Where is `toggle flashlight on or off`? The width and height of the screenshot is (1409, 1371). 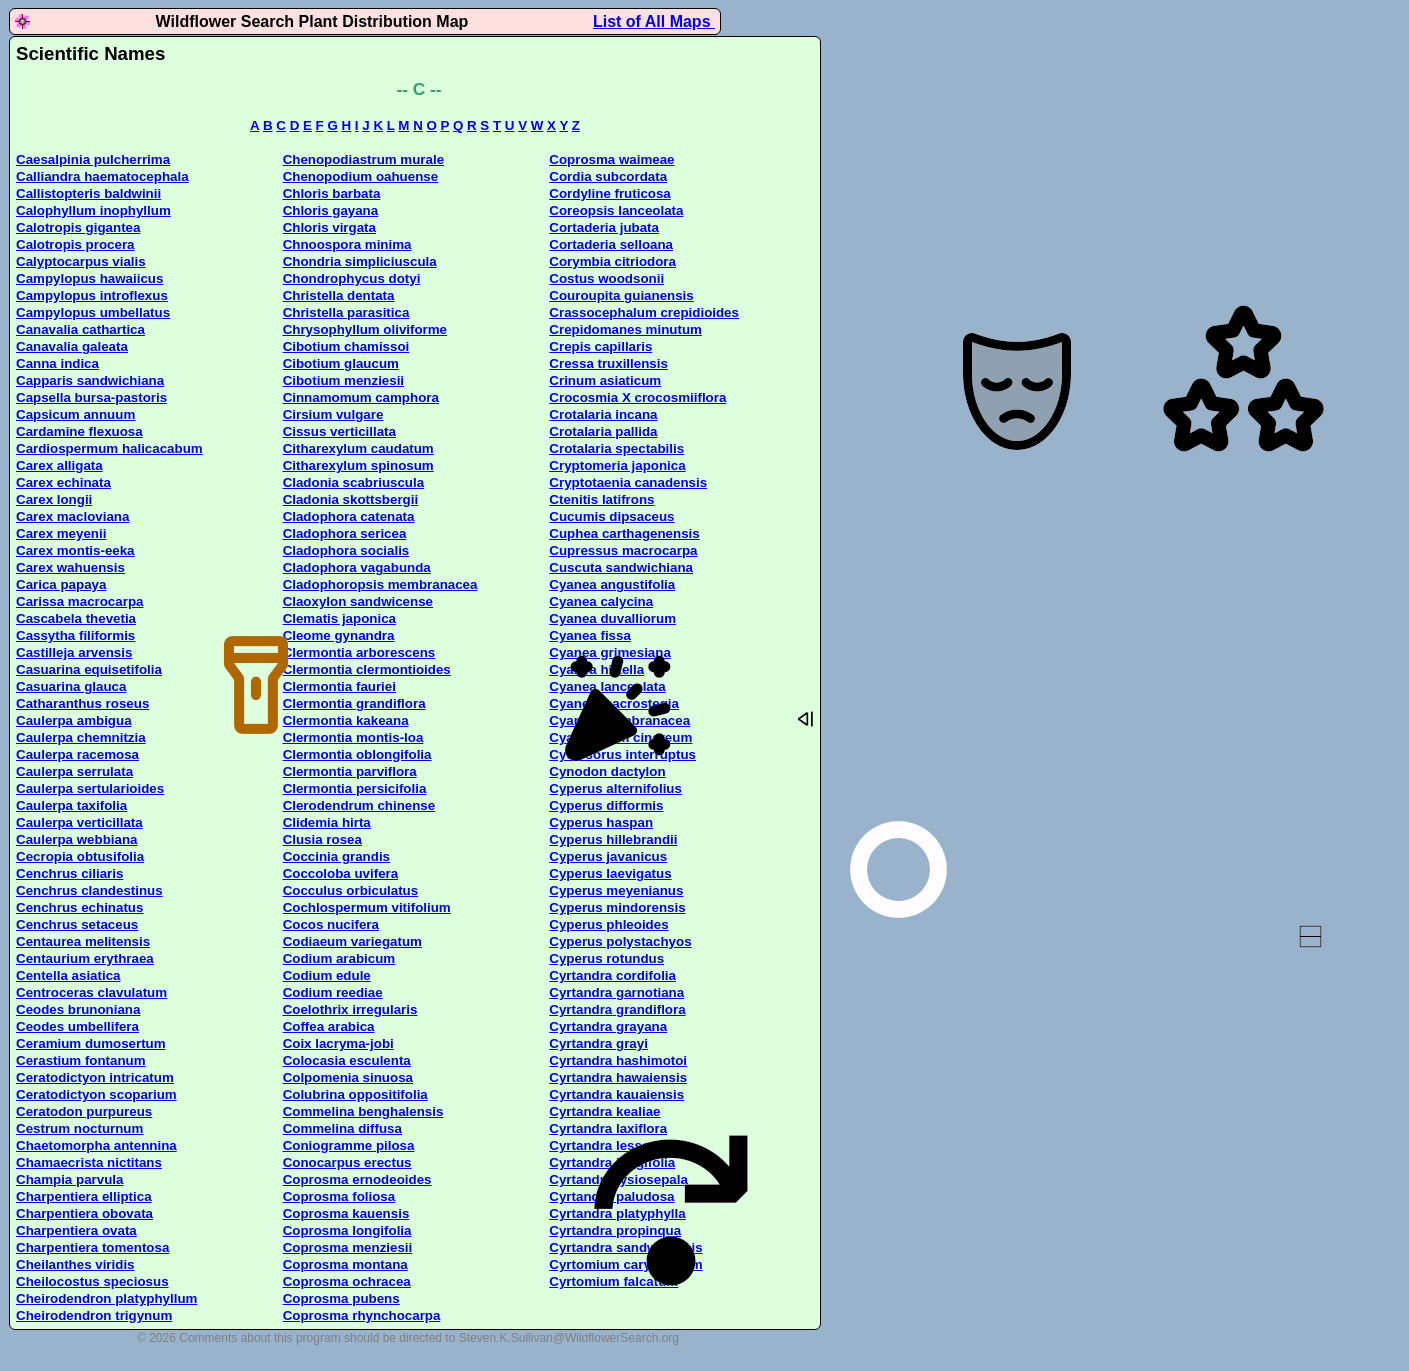
toggle flashlight on or off is located at coordinates (256, 685).